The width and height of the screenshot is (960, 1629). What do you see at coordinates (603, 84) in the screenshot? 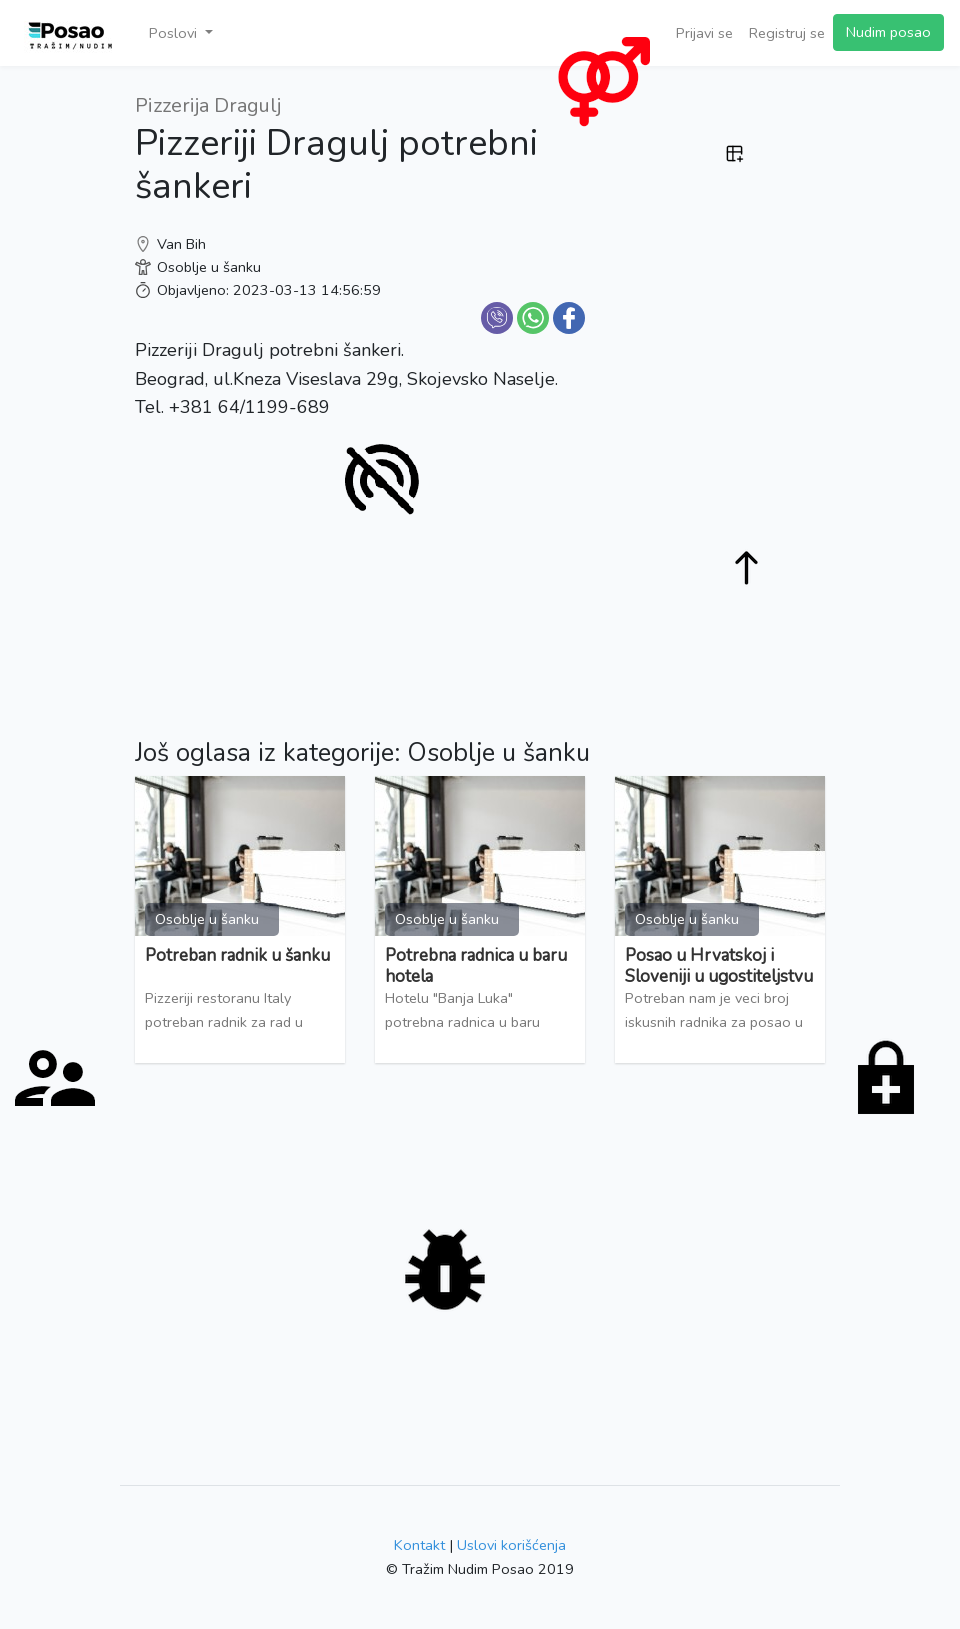
I see `indicates gender or sex selection options` at bounding box center [603, 84].